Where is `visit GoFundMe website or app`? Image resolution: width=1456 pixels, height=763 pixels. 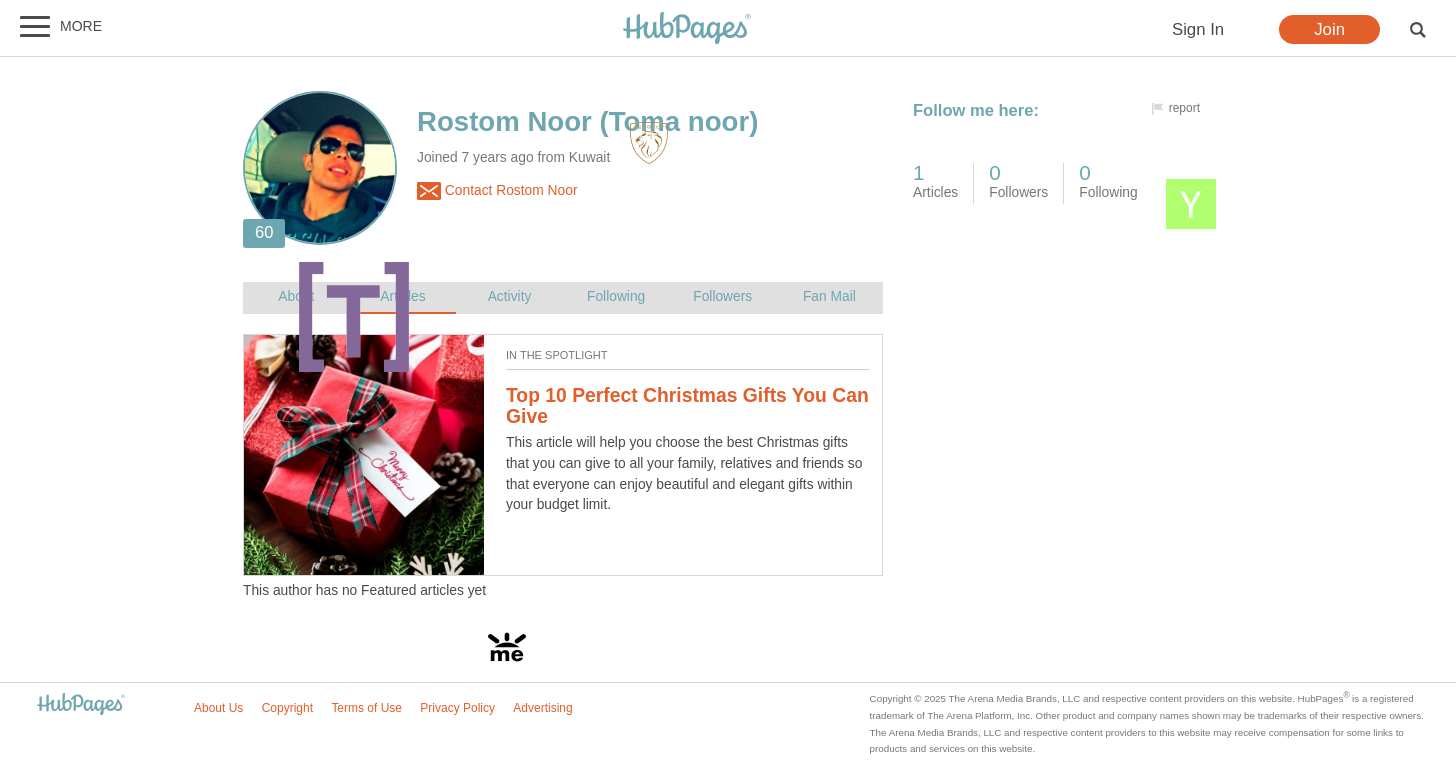 visit GoFundMe website or app is located at coordinates (507, 647).